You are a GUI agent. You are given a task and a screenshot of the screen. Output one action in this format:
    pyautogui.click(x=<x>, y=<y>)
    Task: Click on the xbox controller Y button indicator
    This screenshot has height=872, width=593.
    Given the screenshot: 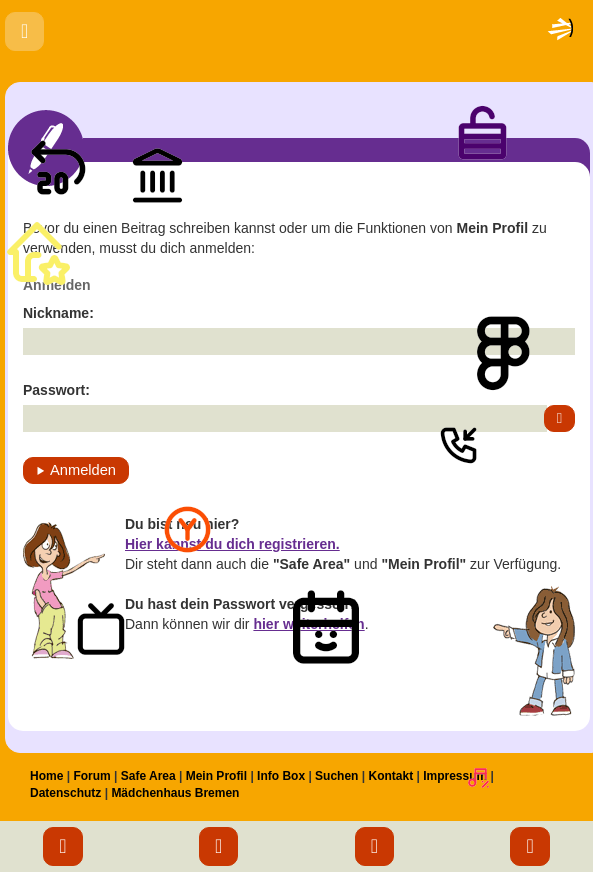 What is the action you would take?
    pyautogui.click(x=187, y=529)
    